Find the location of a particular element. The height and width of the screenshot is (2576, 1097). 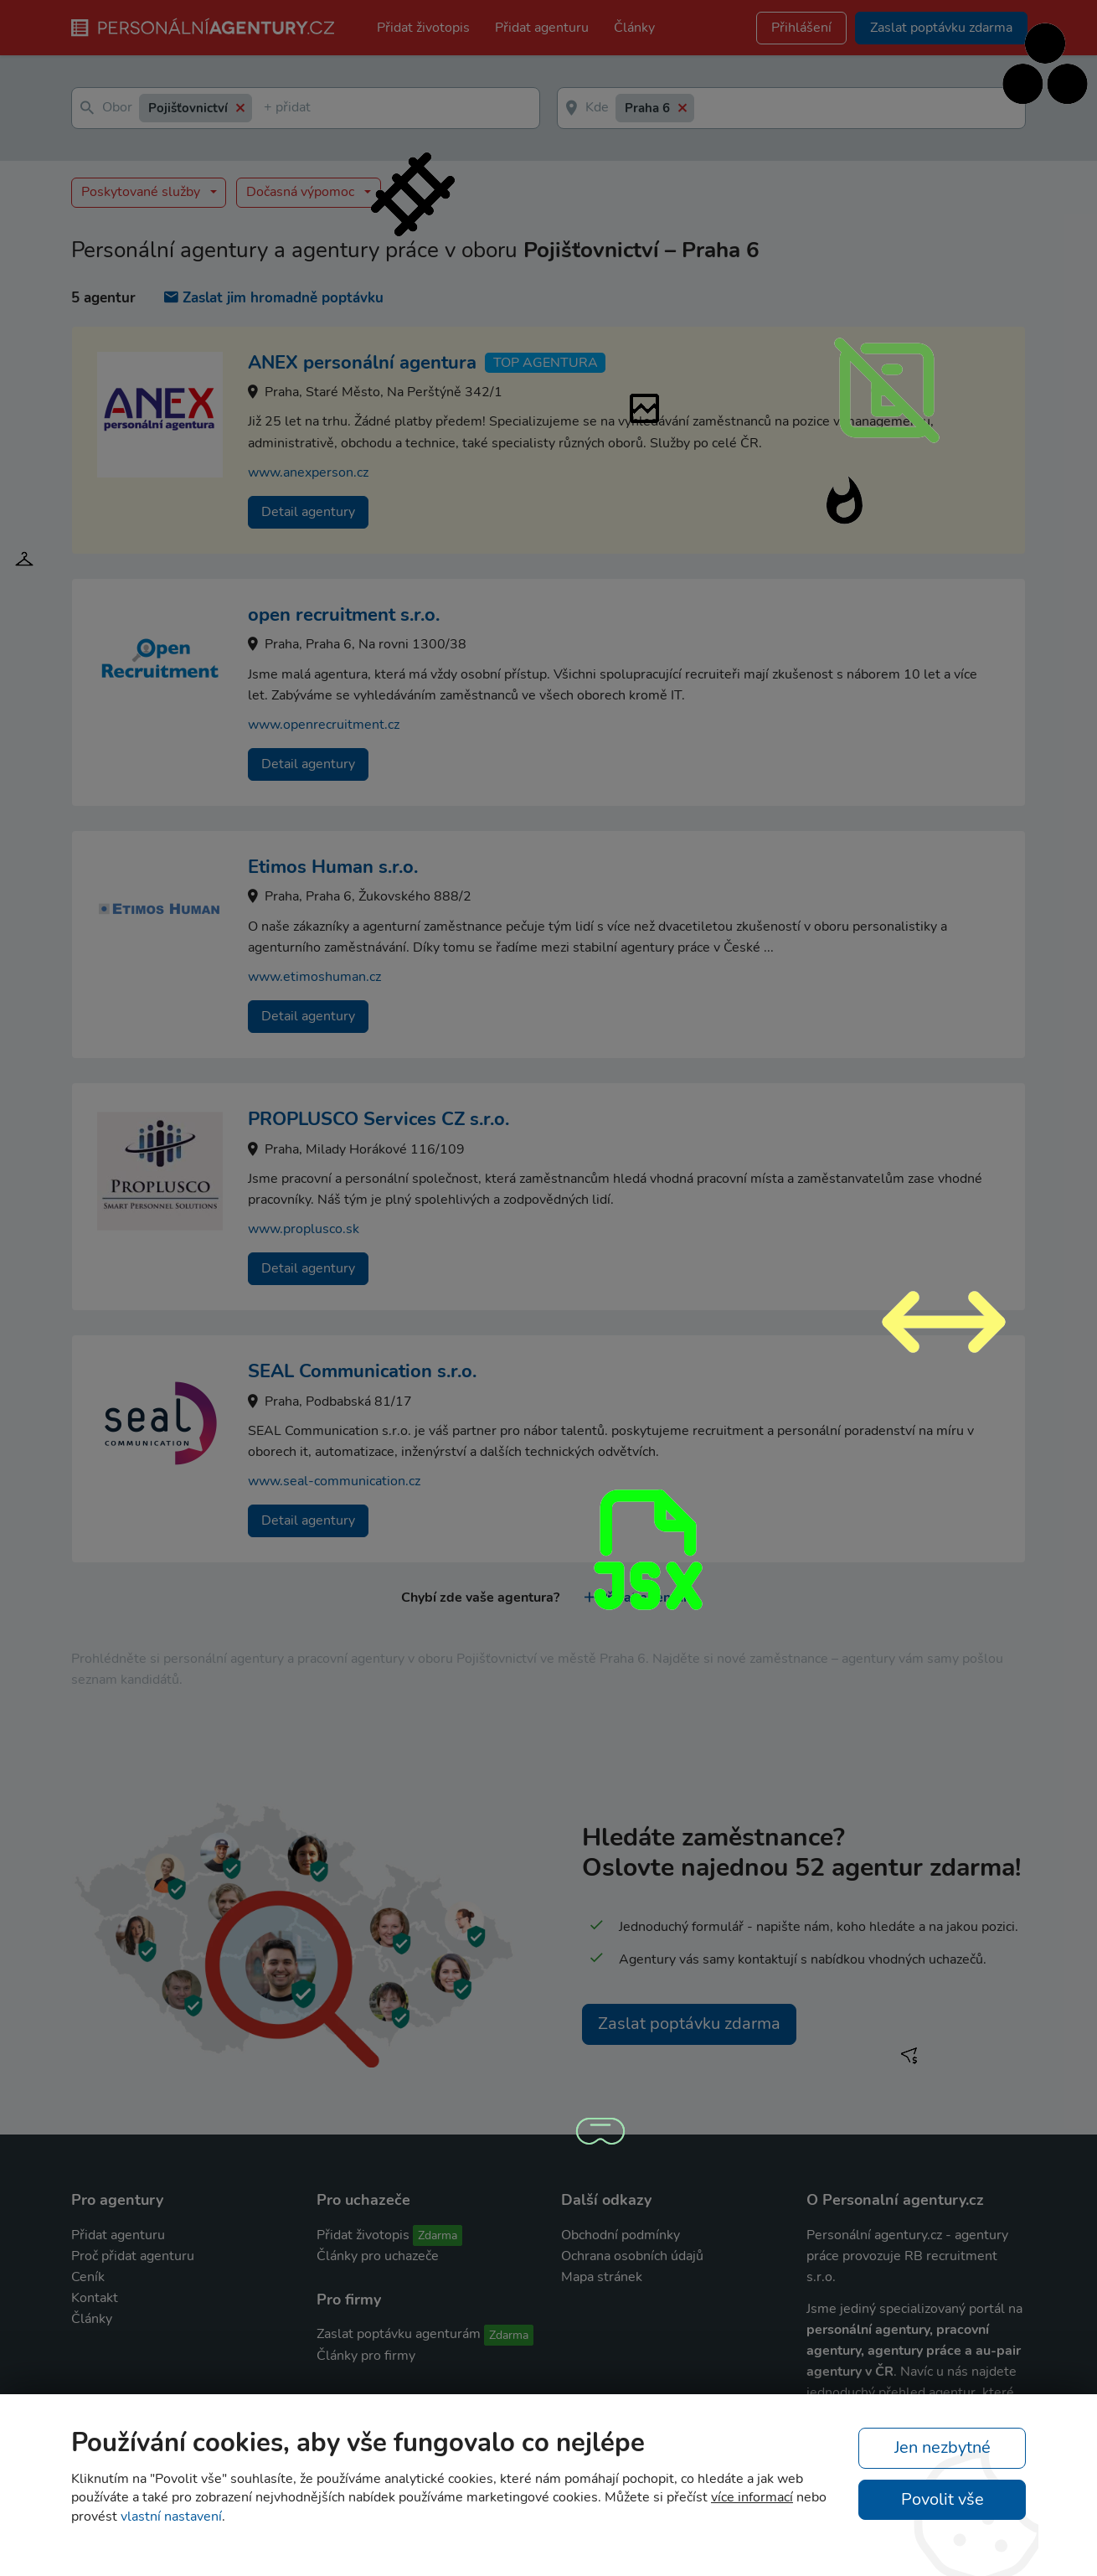

access wardrobe or clothing options is located at coordinates (24, 559).